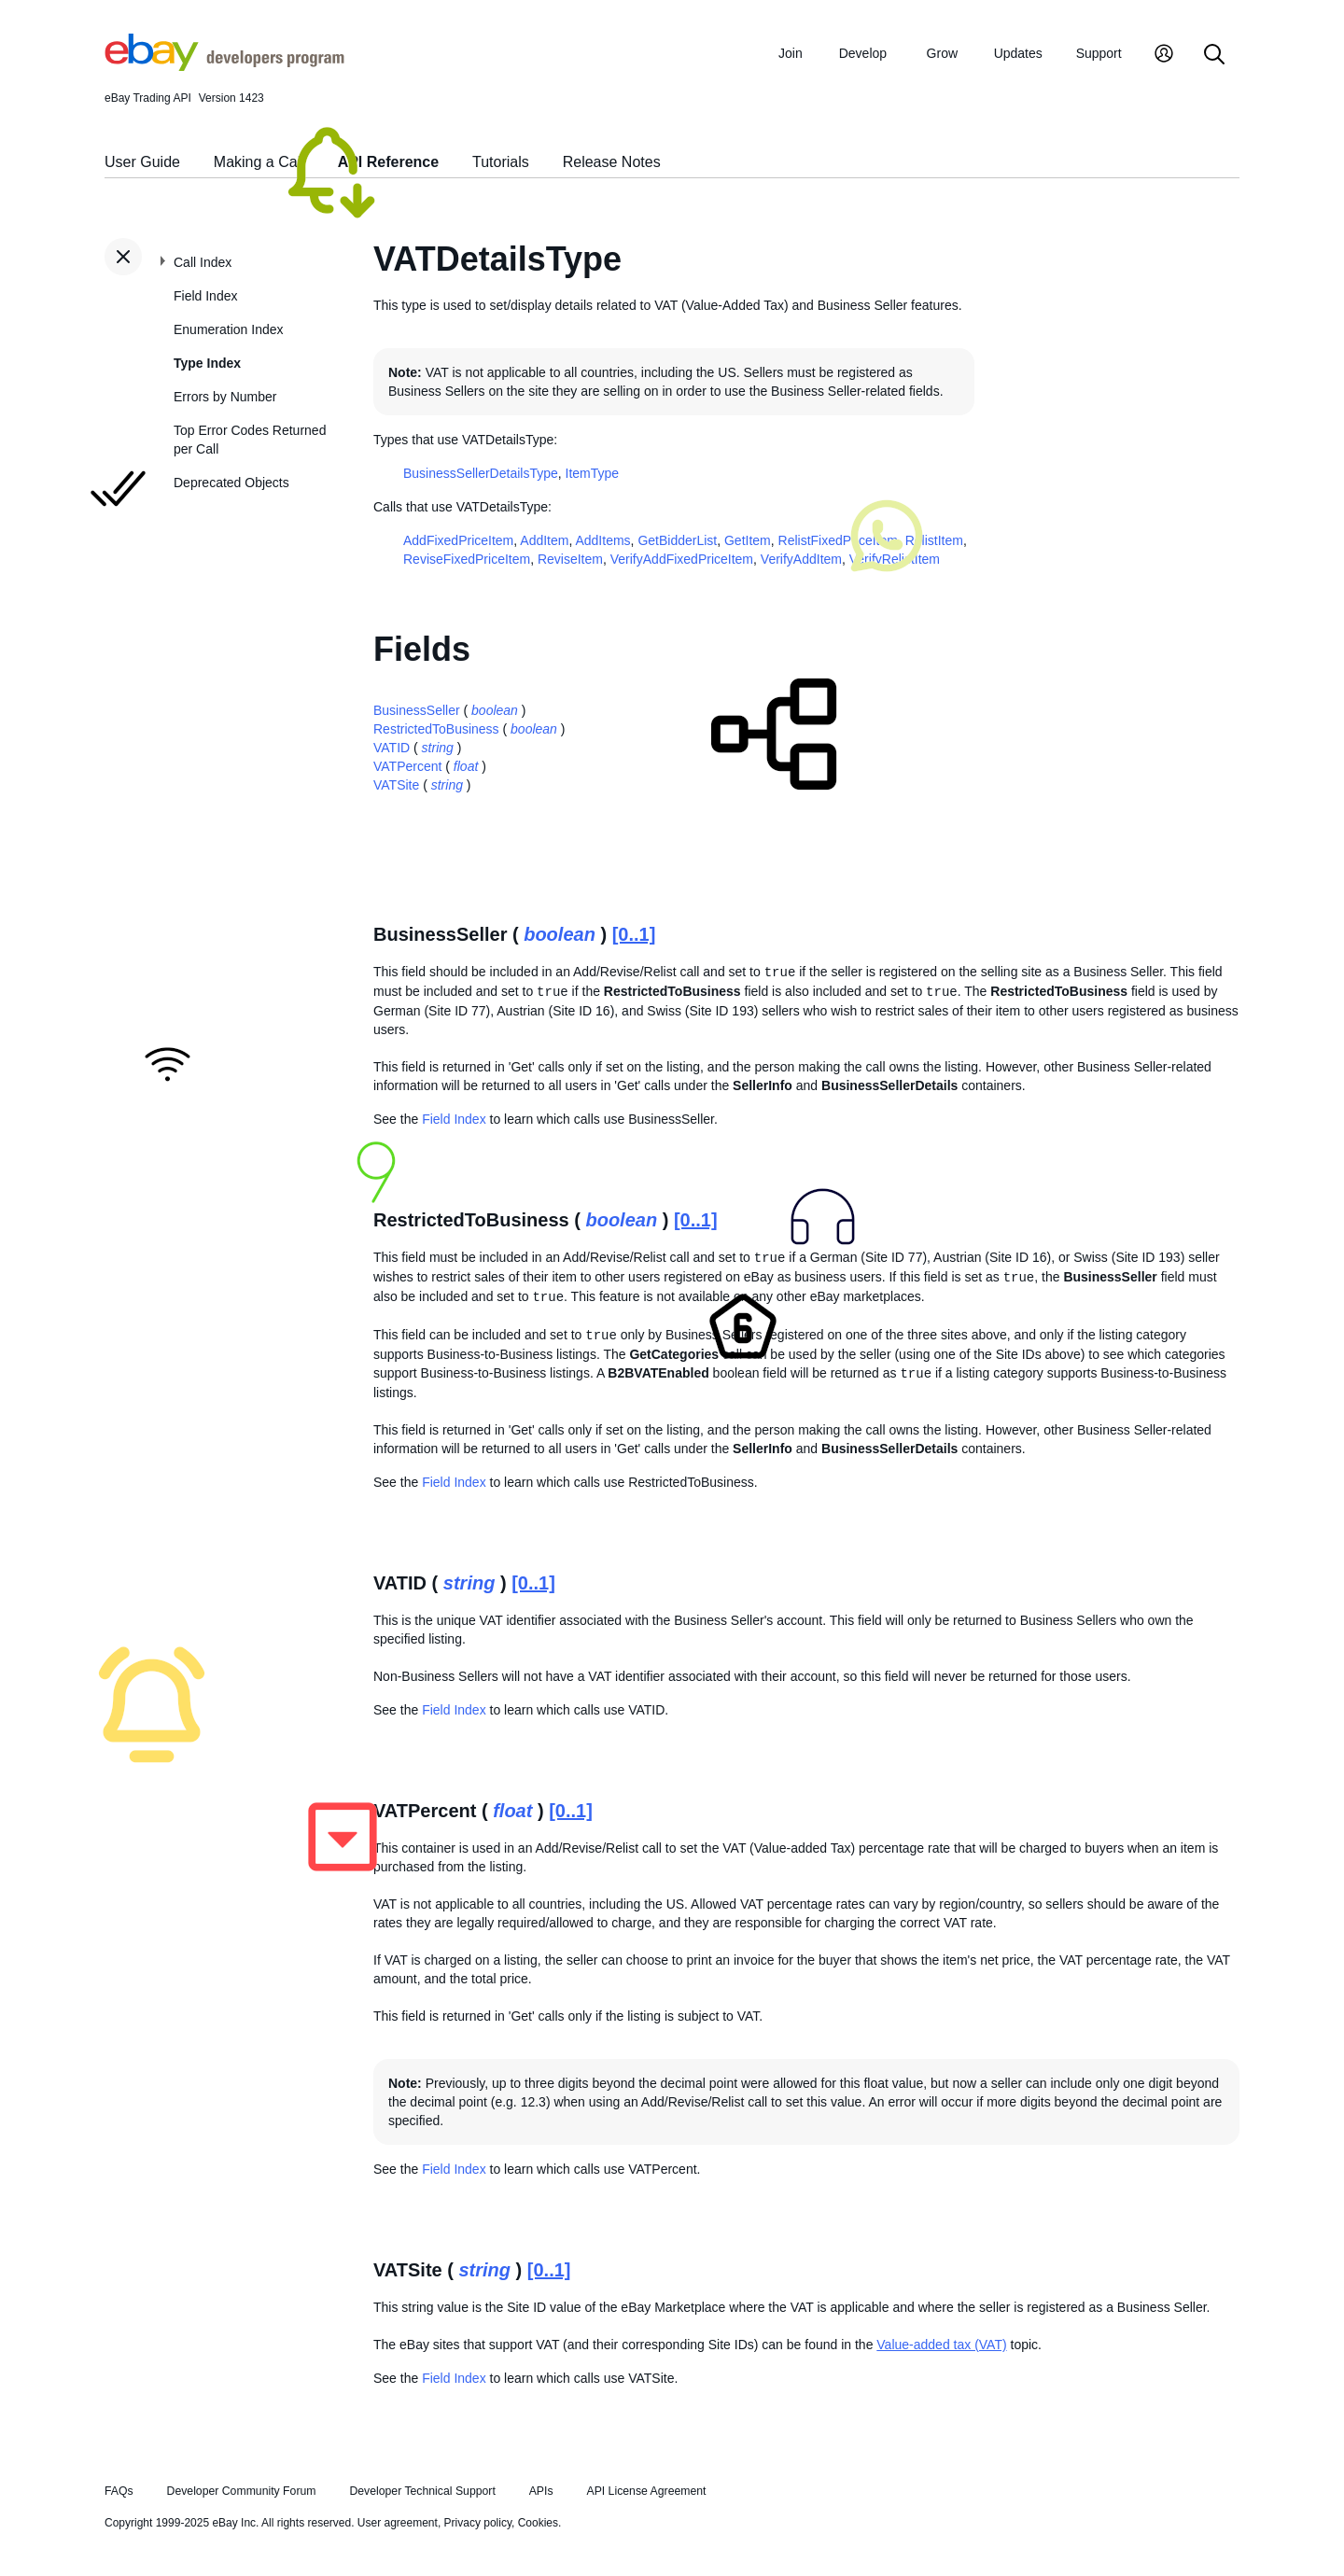 The width and height of the screenshot is (1344, 2576). I want to click on indicates strong wifi connection, so click(167, 1063).